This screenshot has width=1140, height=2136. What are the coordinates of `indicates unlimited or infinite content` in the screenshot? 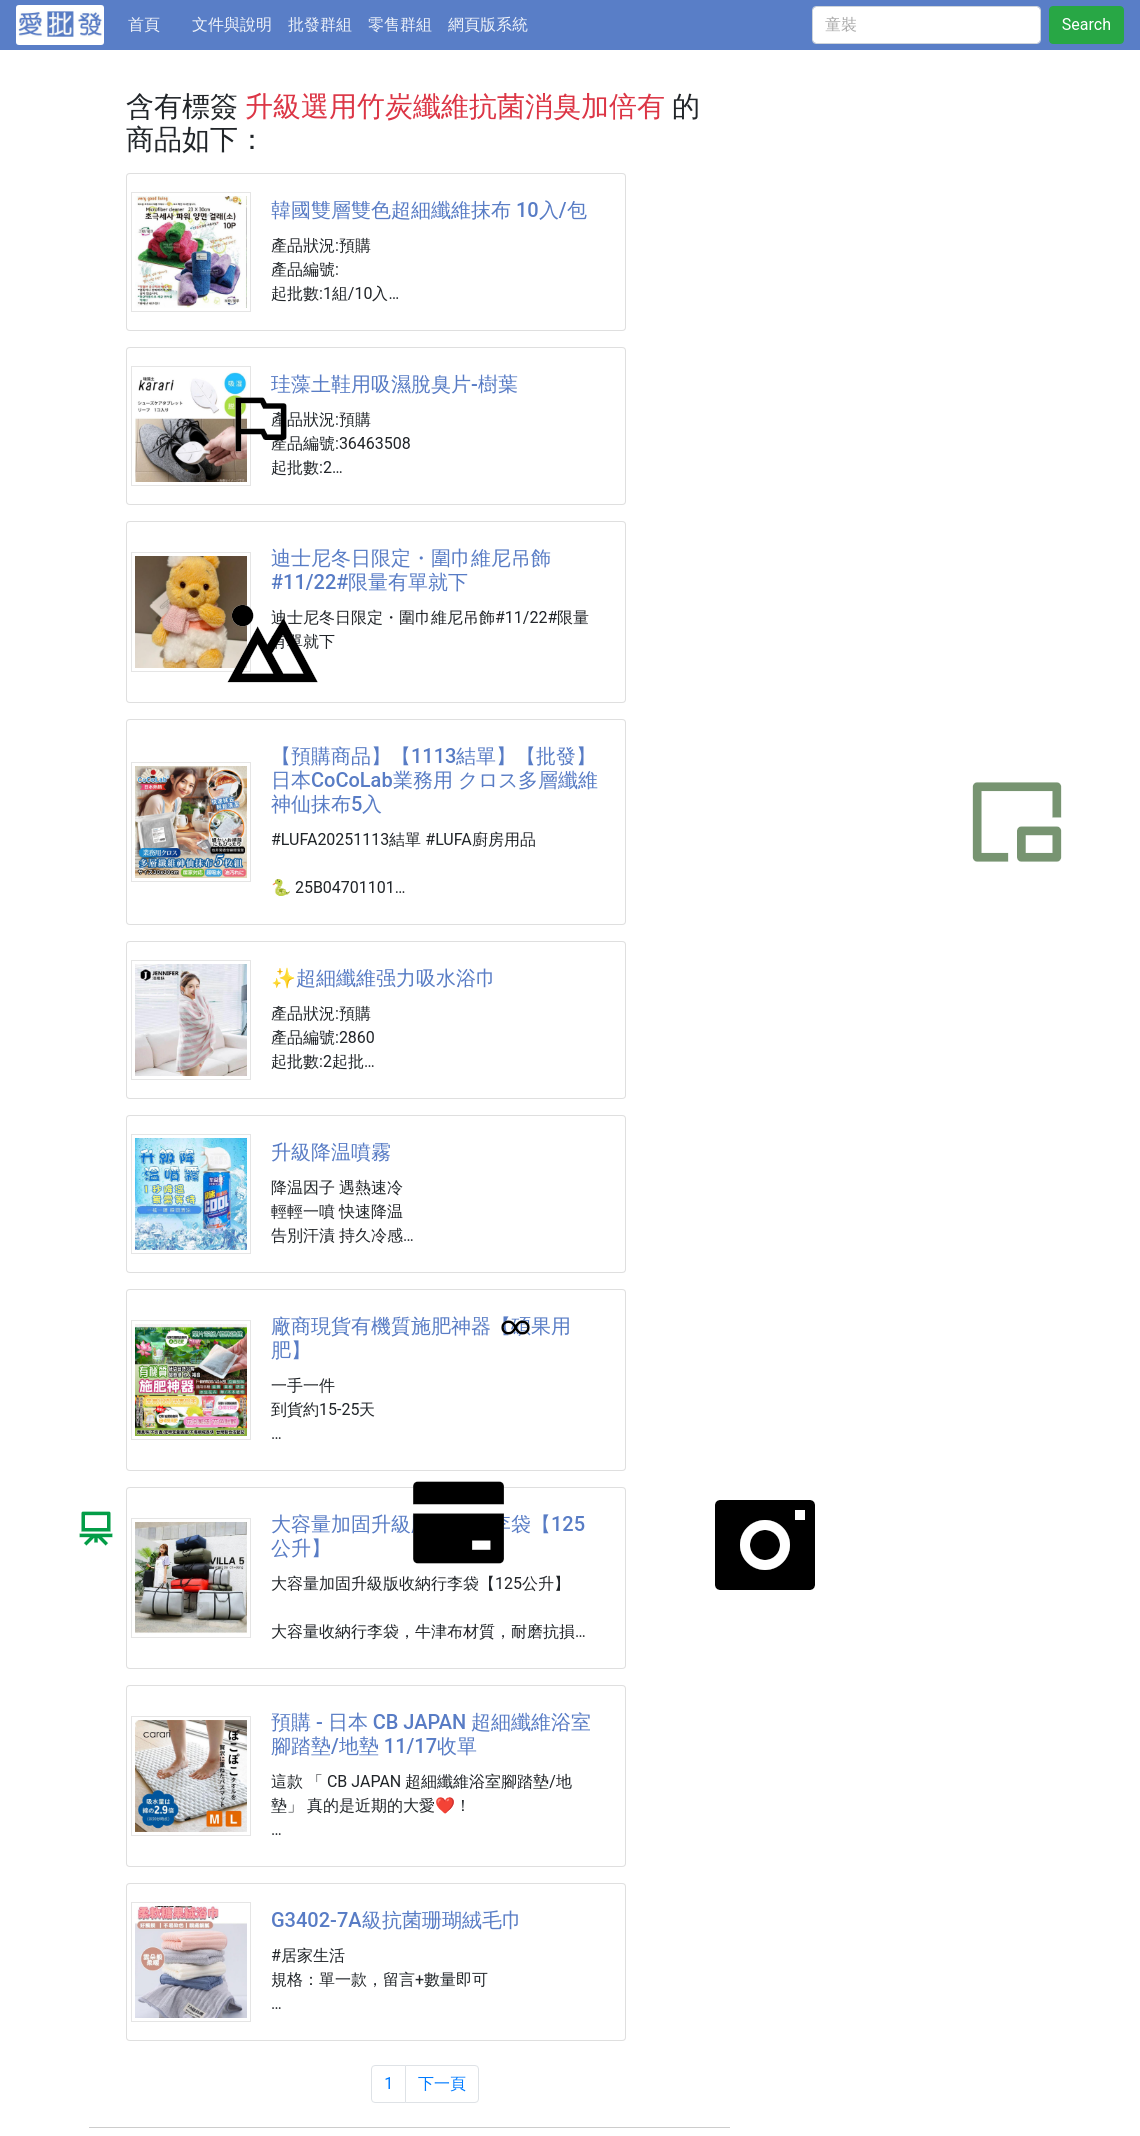 It's located at (515, 1327).